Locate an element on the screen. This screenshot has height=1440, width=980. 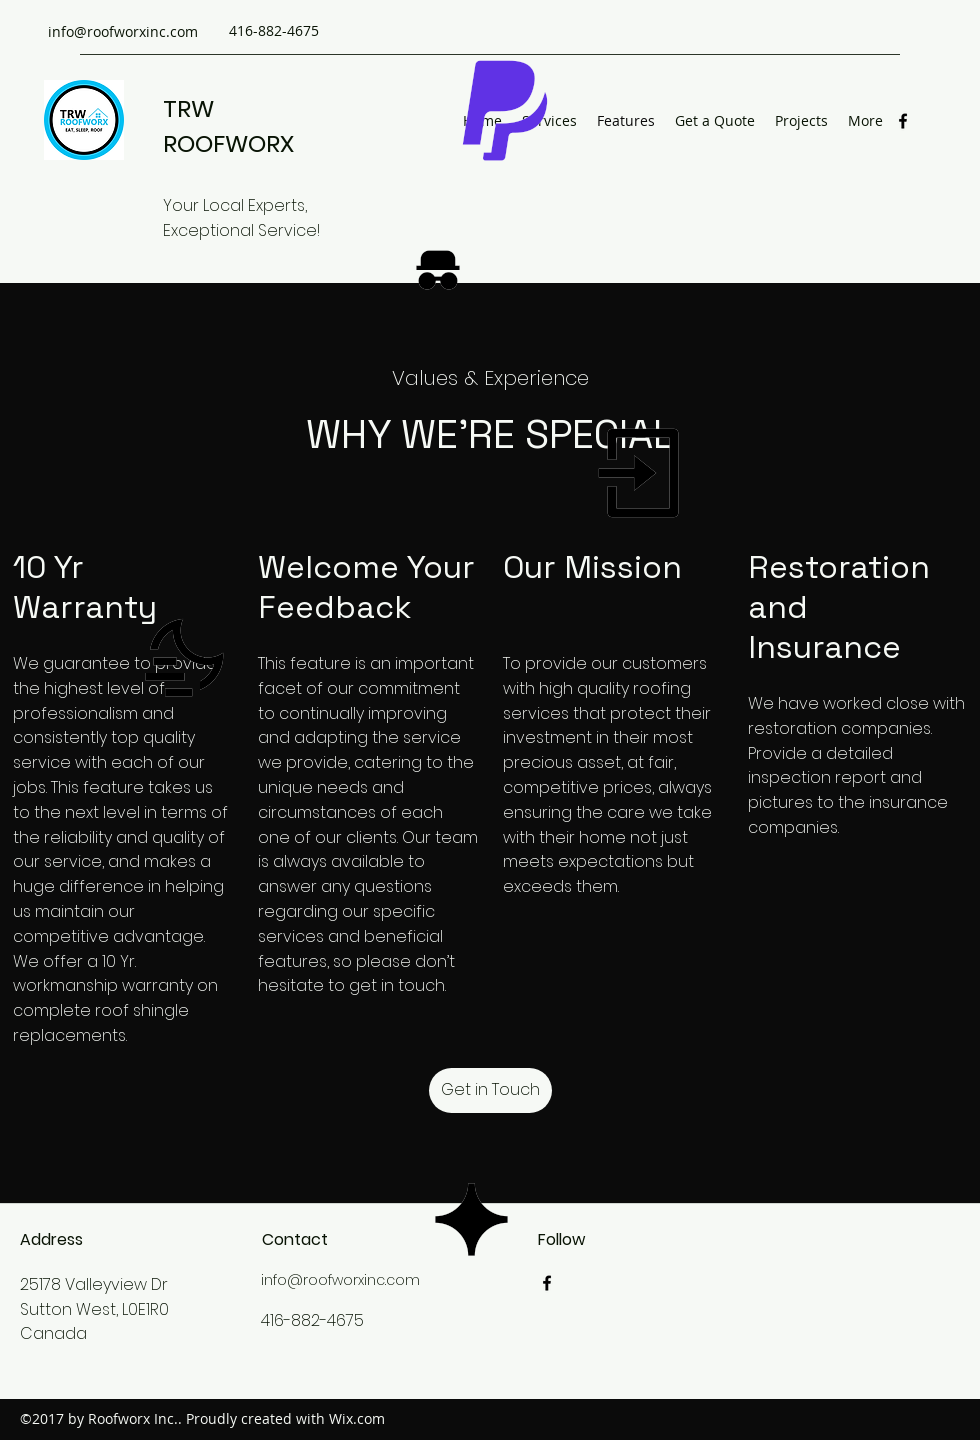
pay with PayPal is located at coordinates (506, 109).